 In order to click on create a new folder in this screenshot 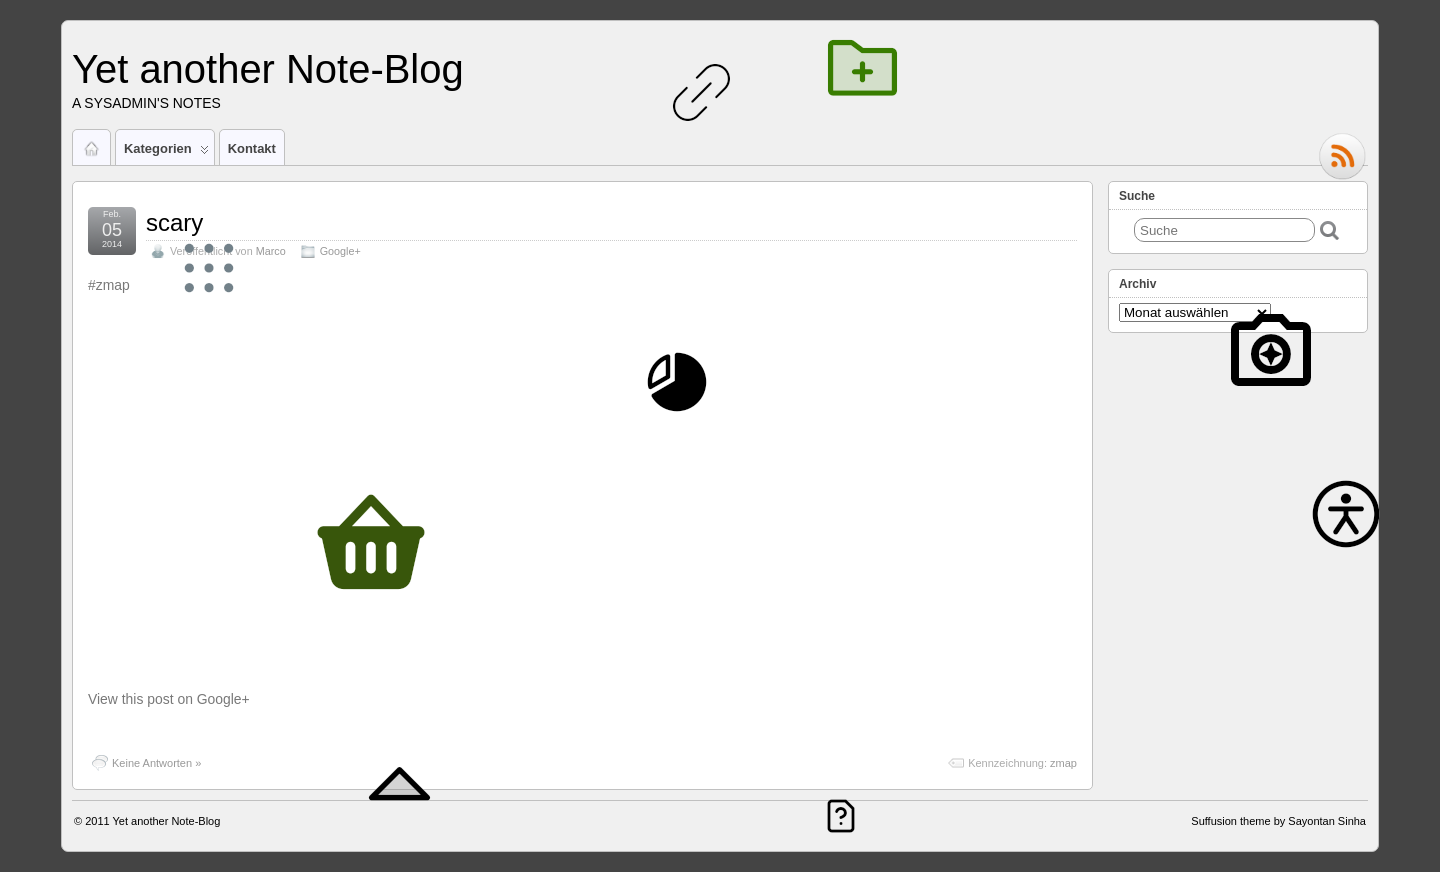, I will do `click(862, 66)`.